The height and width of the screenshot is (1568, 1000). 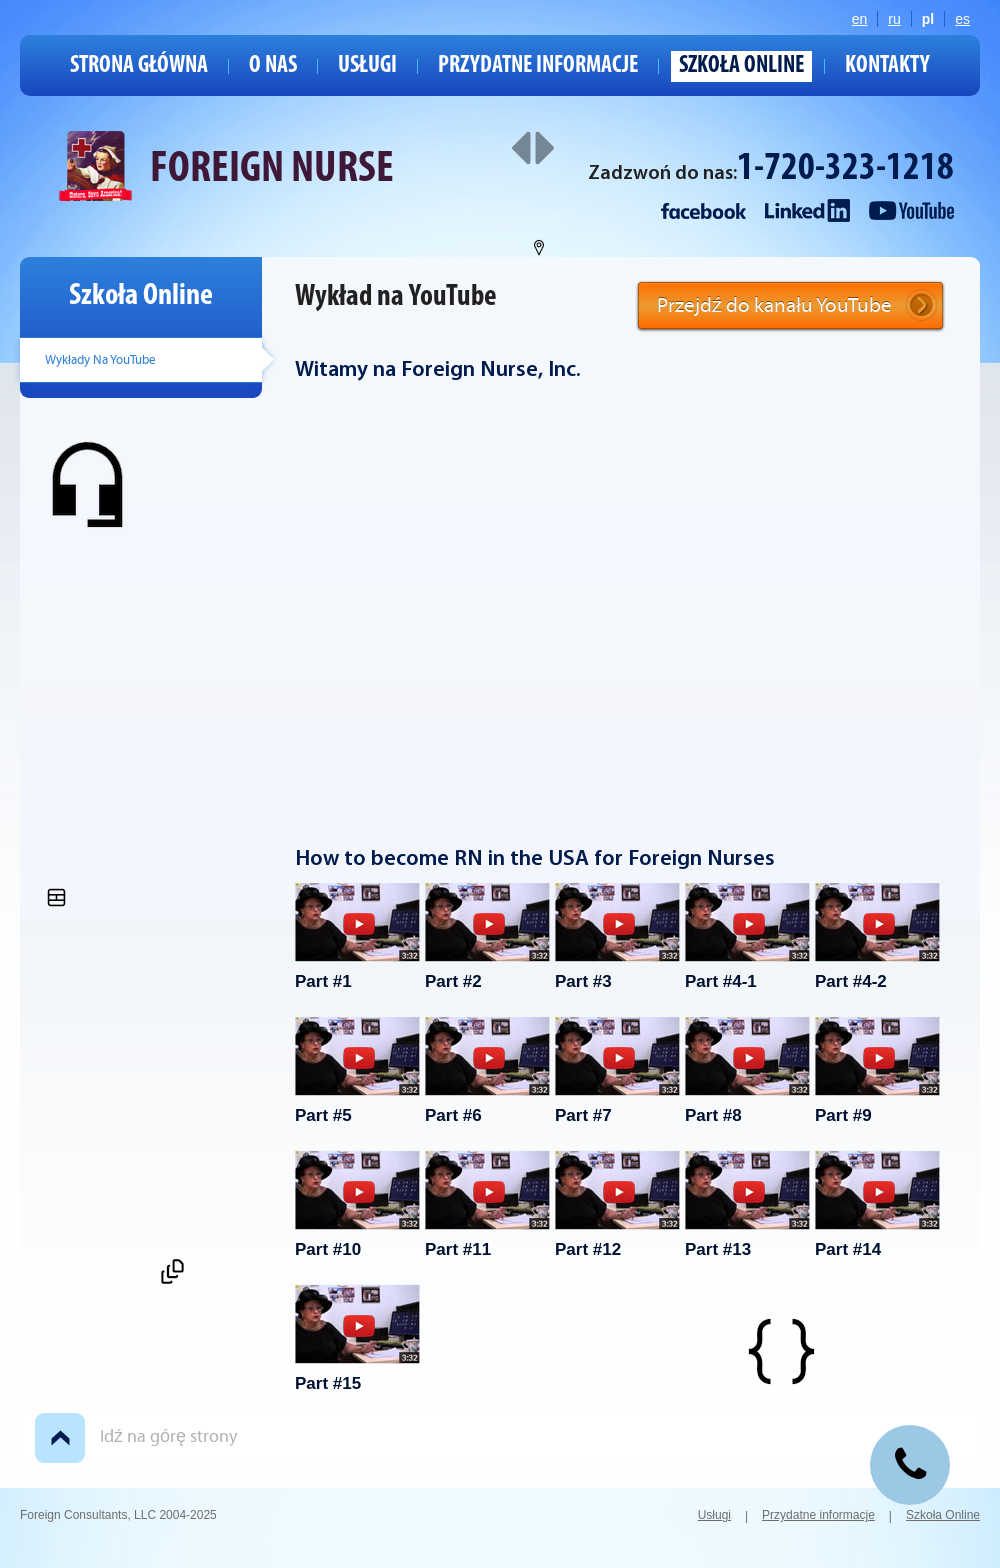 I want to click on indicates a JSON file type, so click(x=781, y=1351).